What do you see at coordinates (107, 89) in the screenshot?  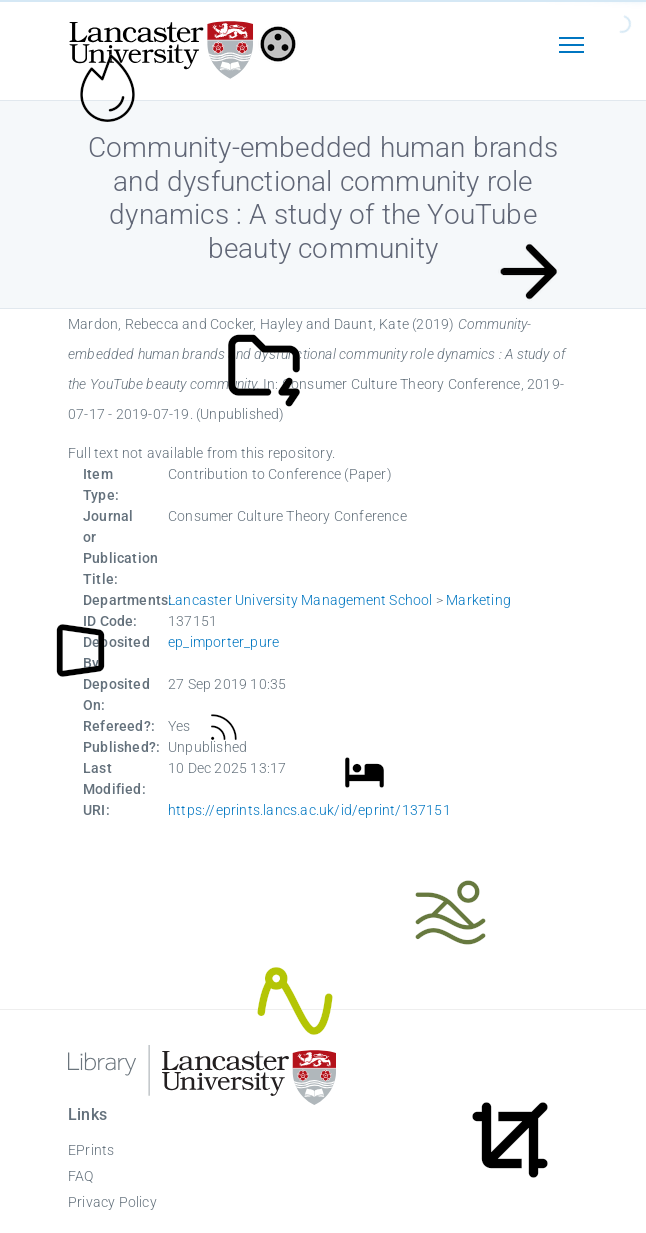 I see `indicates trending or popular content` at bounding box center [107, 89].